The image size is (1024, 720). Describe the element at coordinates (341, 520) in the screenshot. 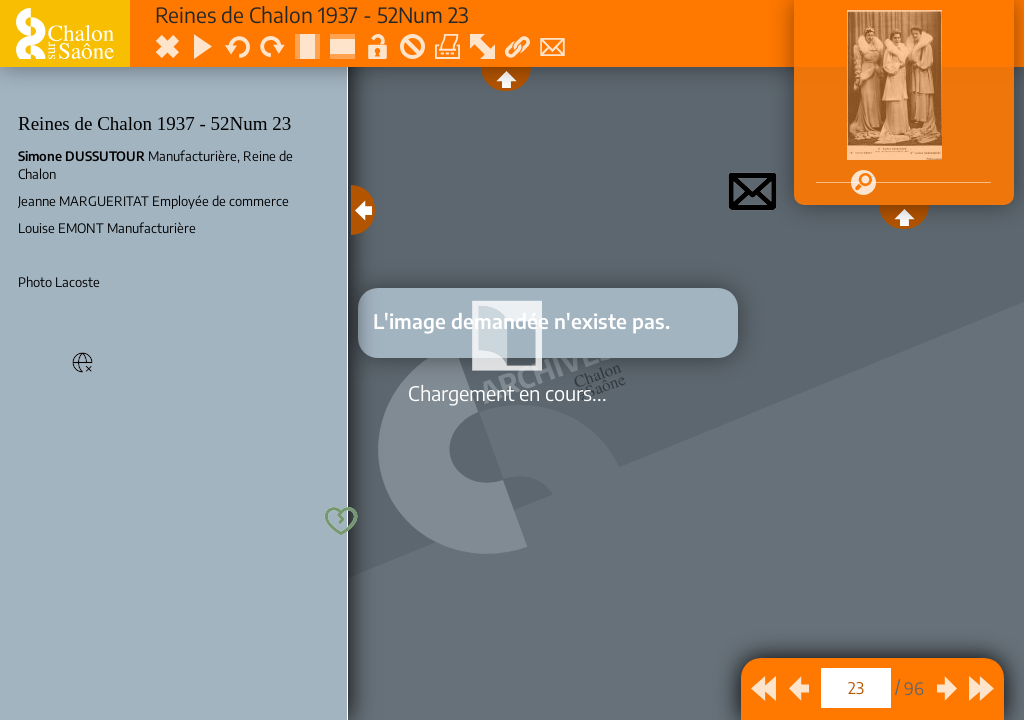

I see `indicates a broken heart or heartbreak status` at that location.